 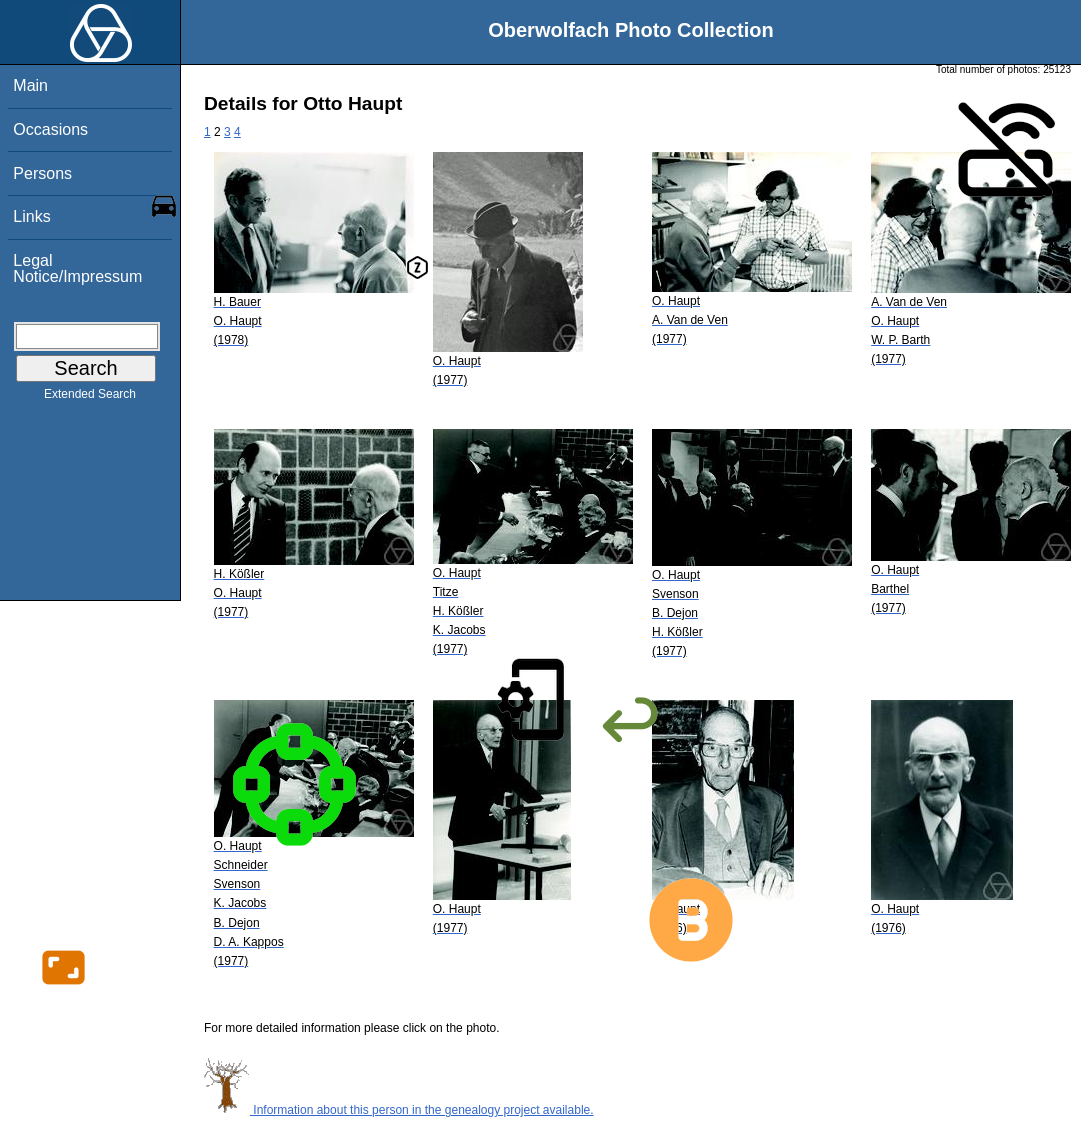 I want to click on app or service logo starting with Z, so click(x=417, y=267).